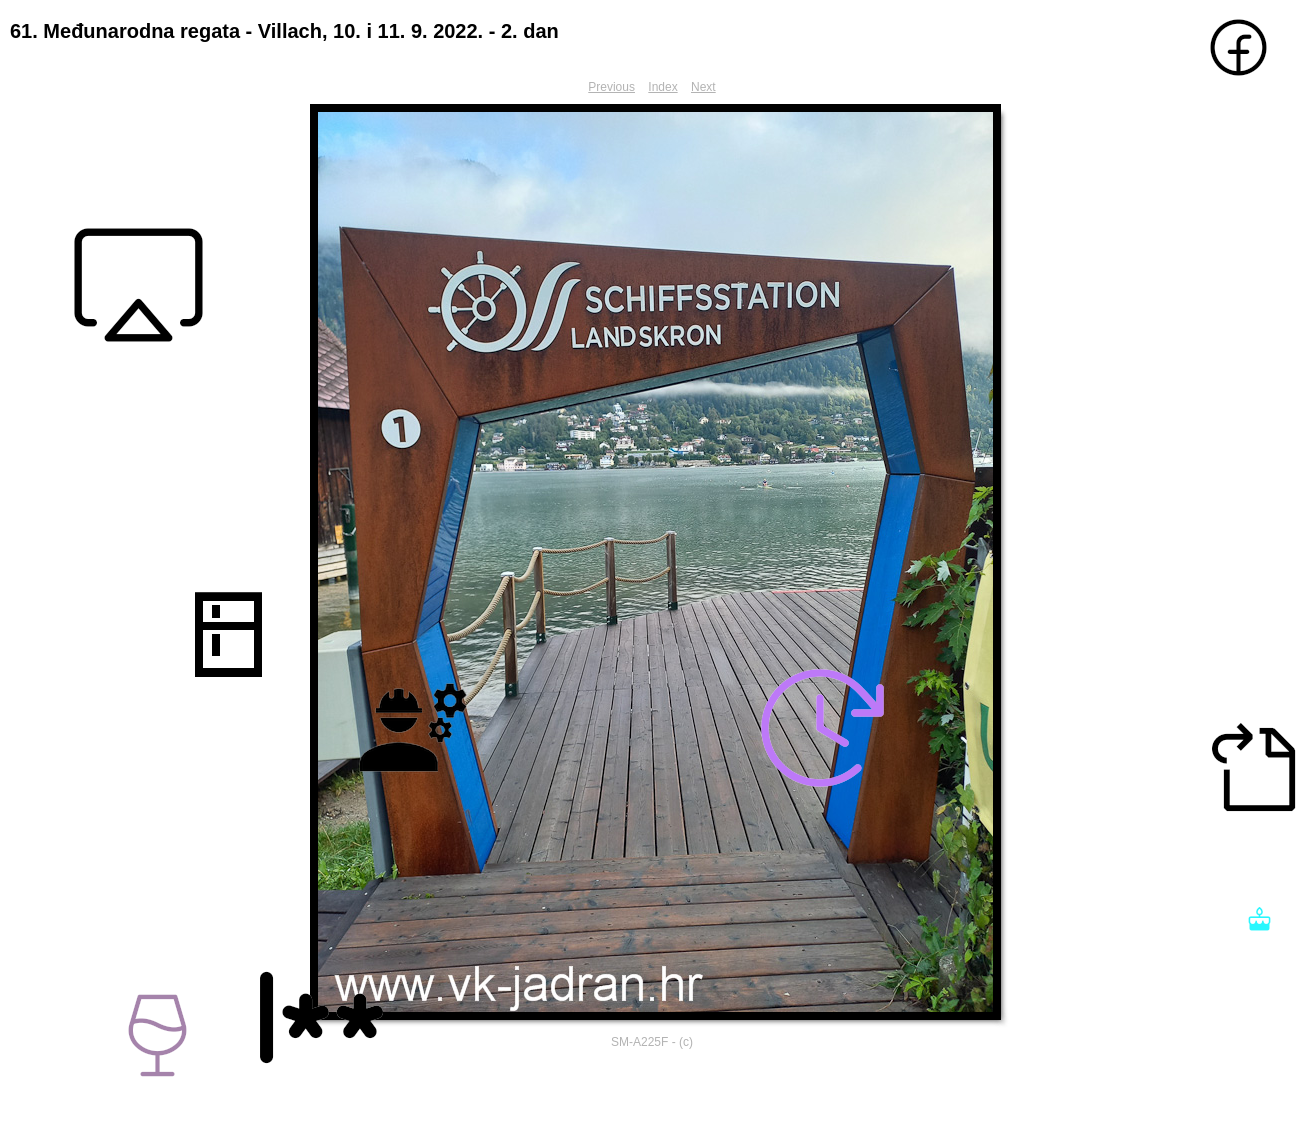 The height and width of the screenshot is (1131, 1309). What do you see at coordinates (1259, 769) in the screenshot?
I see `go to file or navigate to a specific file` at bounding box center [1259, 769].